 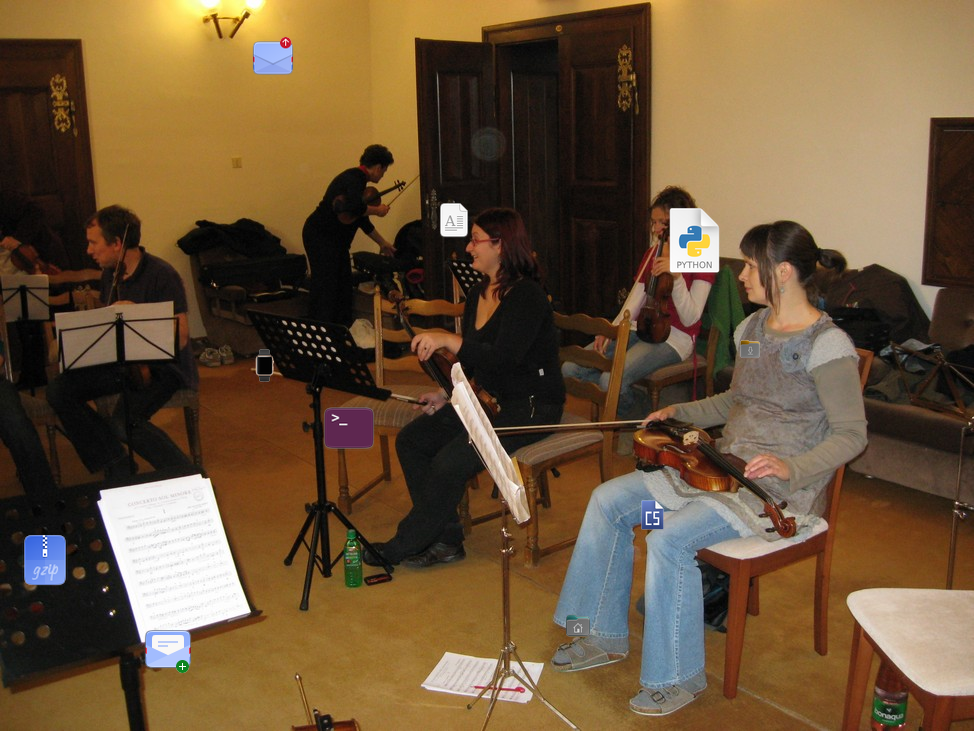 I want to click on manage connected Apple Watch device, so click(x=264, y=365).